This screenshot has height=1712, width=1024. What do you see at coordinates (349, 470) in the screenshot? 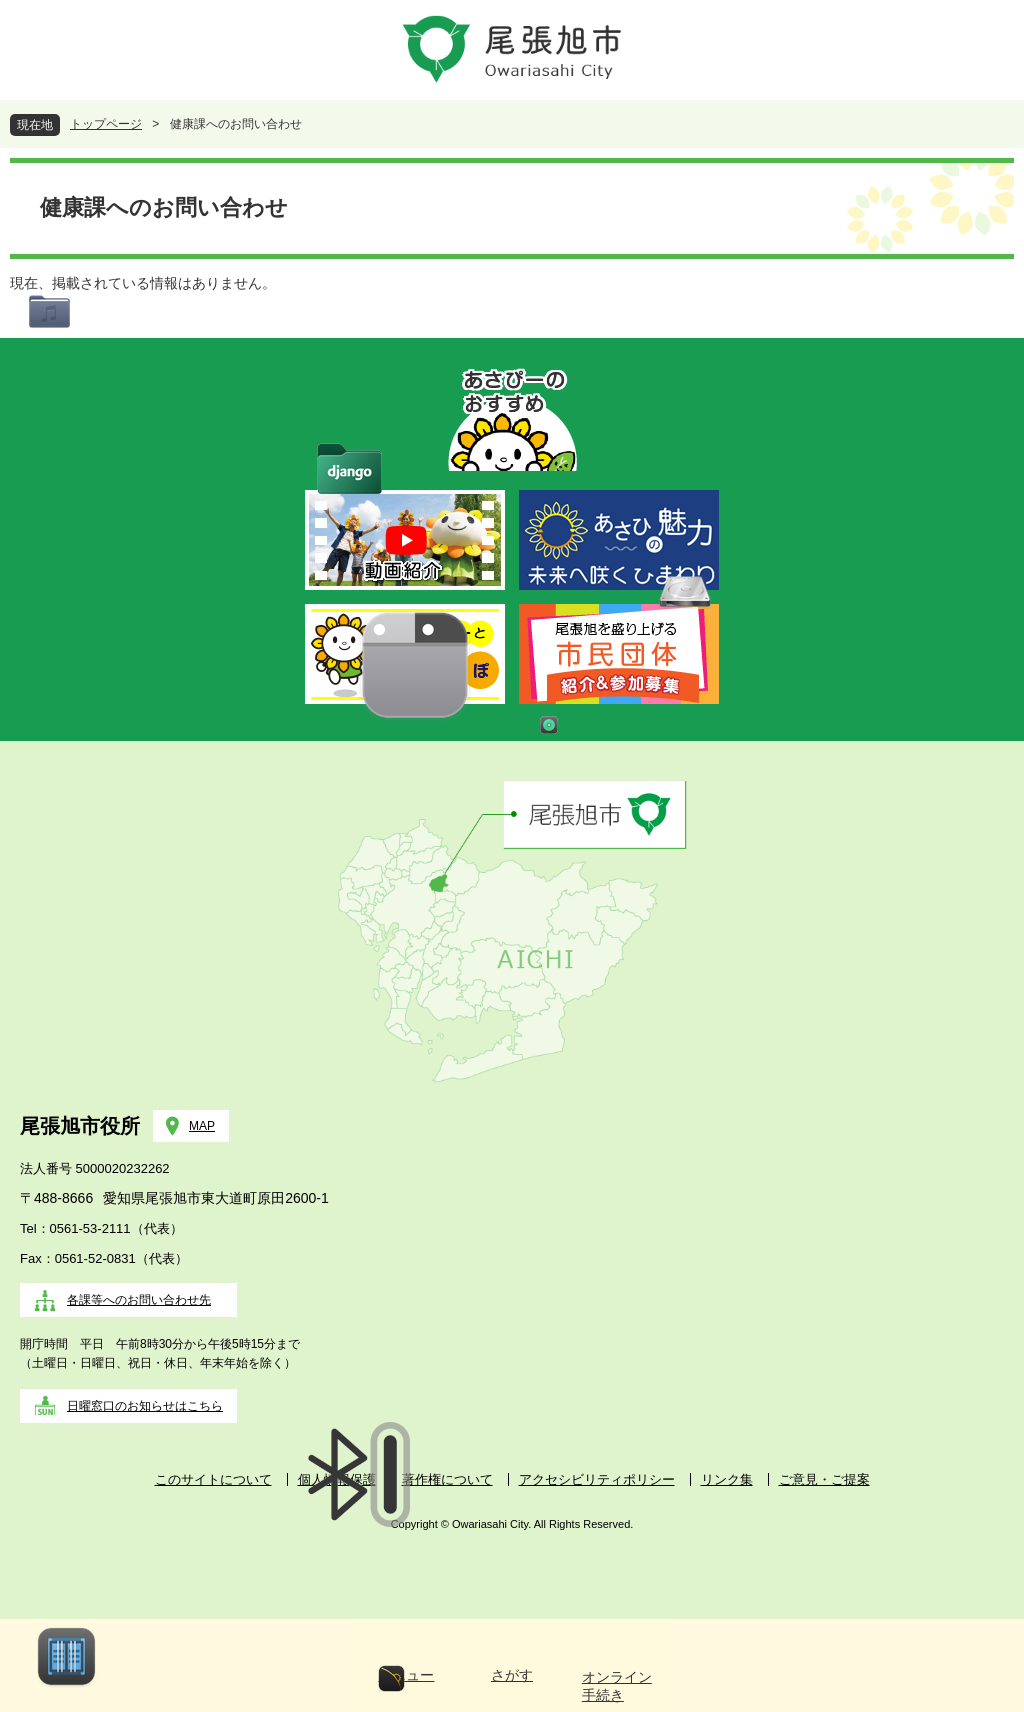
I see `open django project folder` at bounding box center [349, 470].